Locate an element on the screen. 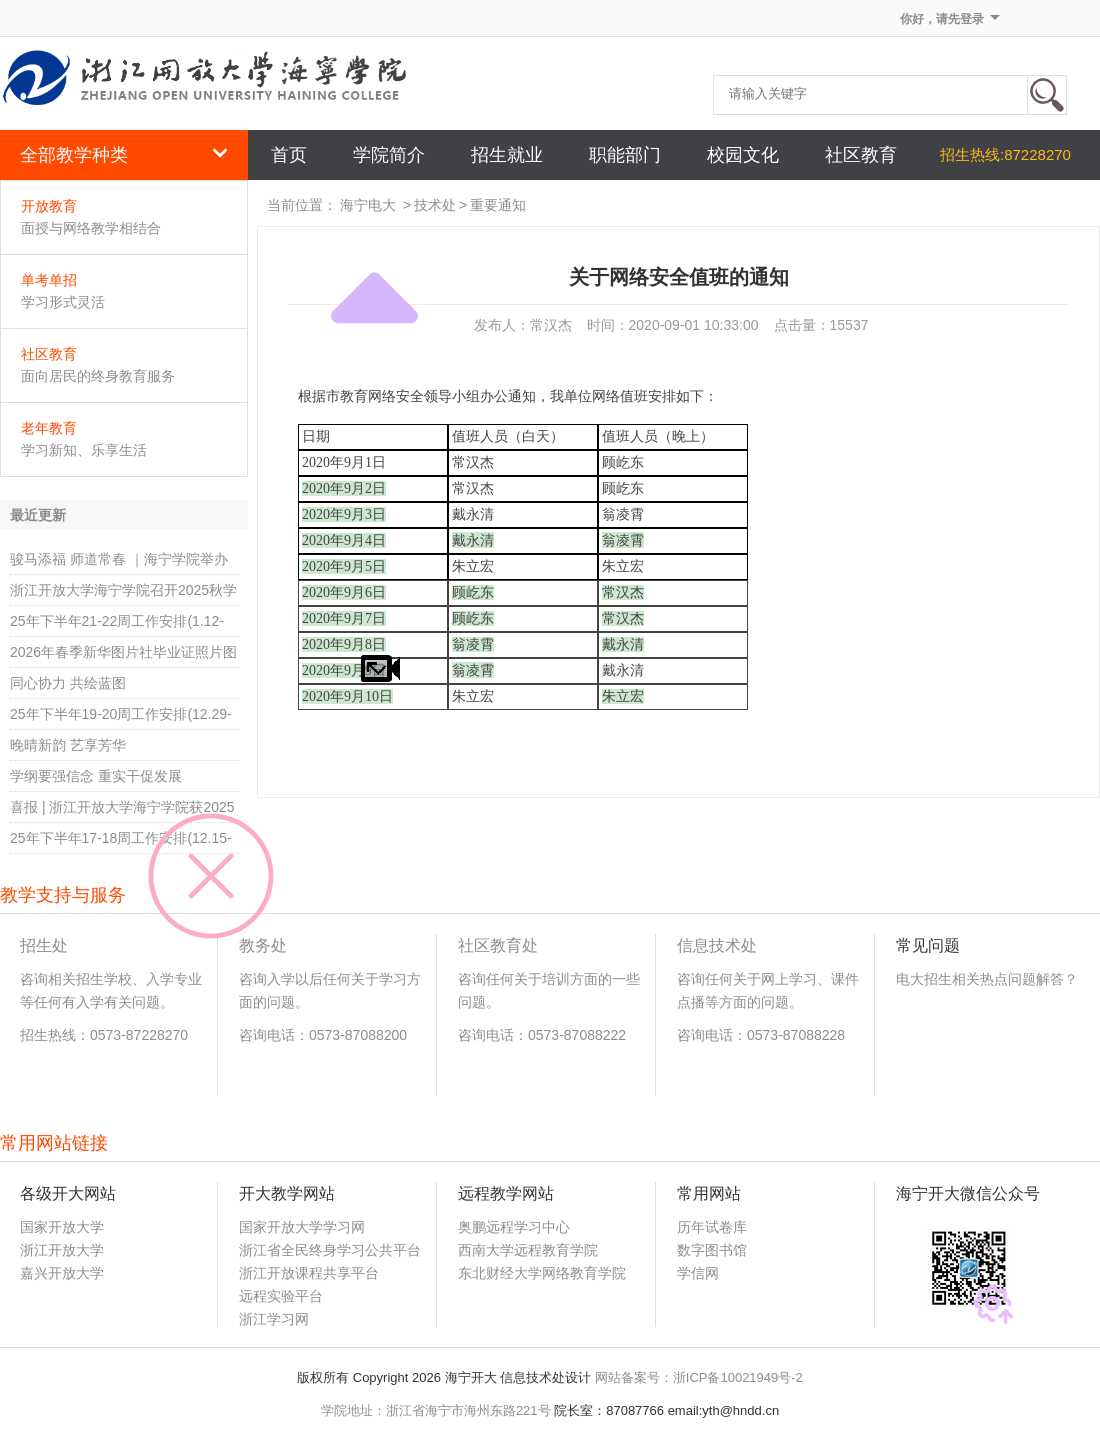  upgrade or update settings is located at coordinates (992, 1303).